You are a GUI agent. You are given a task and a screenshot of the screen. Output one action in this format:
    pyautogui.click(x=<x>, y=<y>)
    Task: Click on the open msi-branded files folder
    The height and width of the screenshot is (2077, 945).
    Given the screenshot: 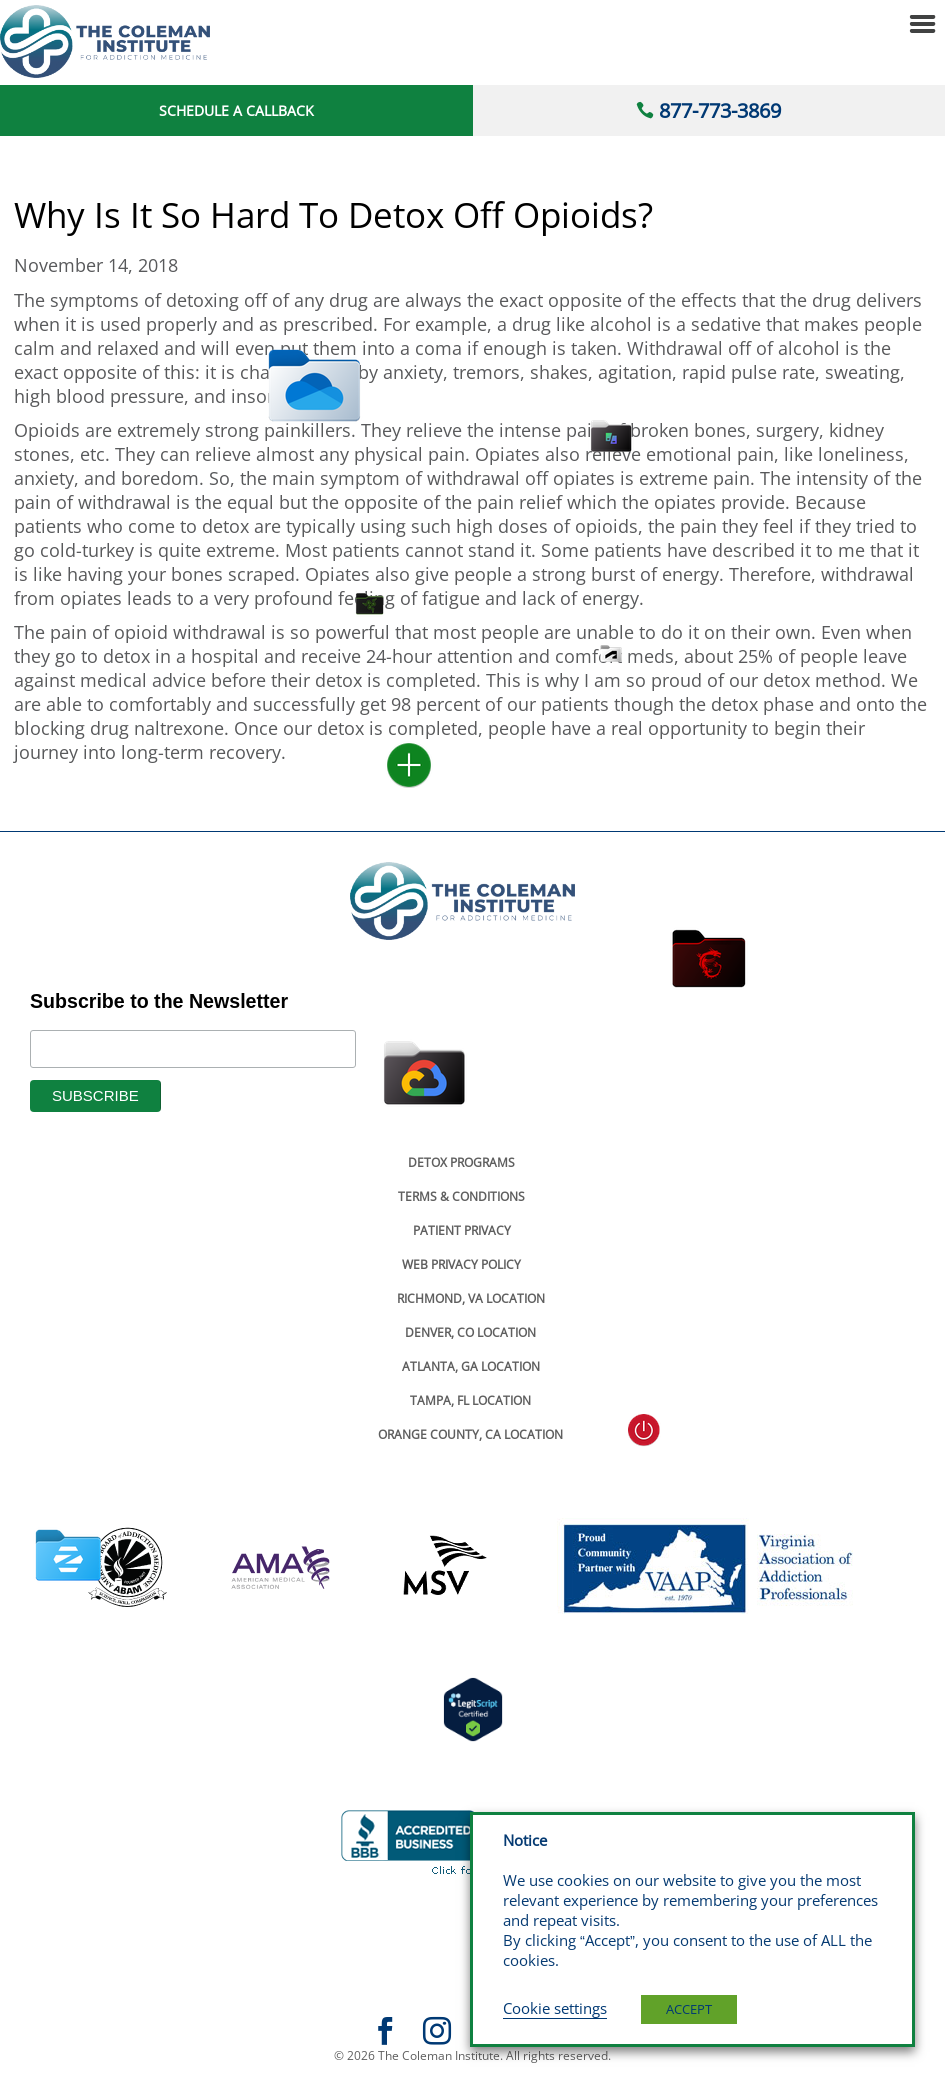 What is the action you would take?
    pyautogui.click(x=708, y=960)
    